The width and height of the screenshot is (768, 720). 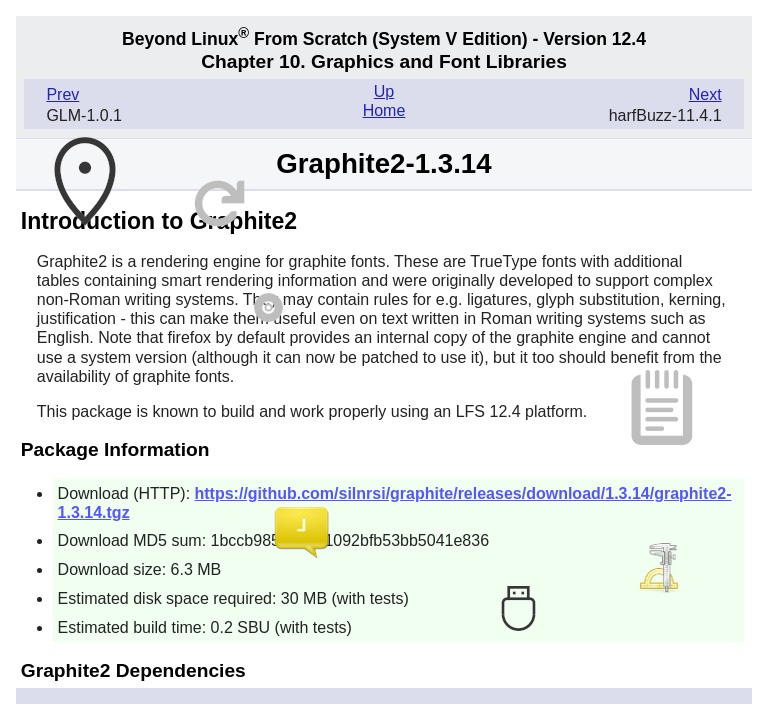 What do you see at coordinates (268, 307) in the screenshot?
I see `indicates optical disc drive or CD/DVD media` at bounding box center [268, 307].